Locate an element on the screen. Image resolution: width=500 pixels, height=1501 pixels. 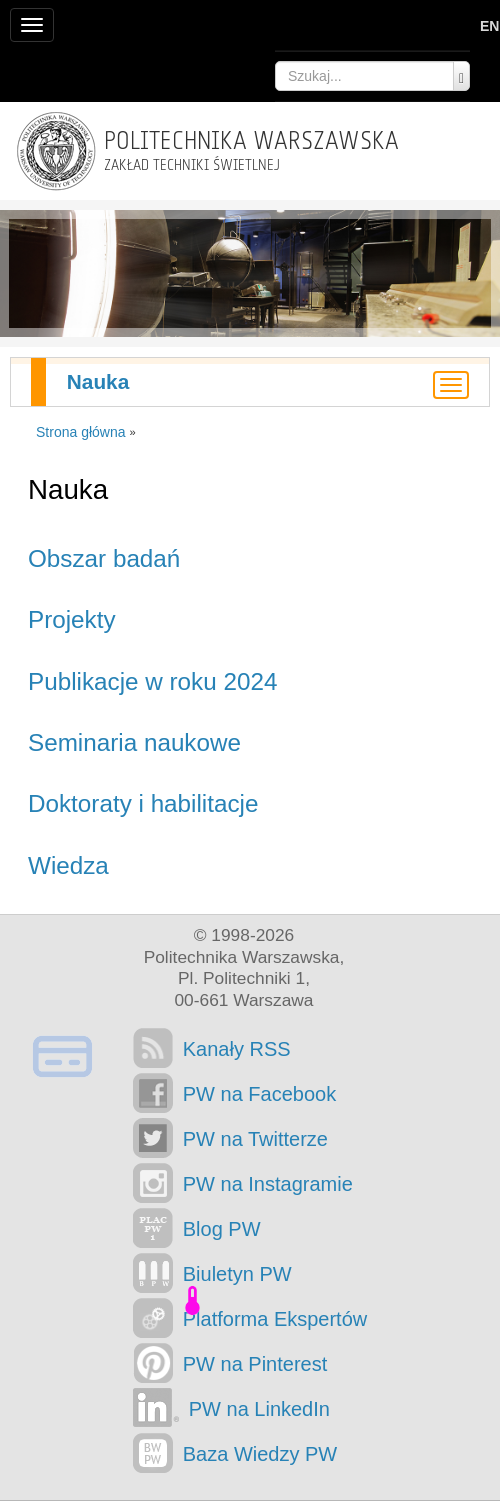
view current temperature is located at coordinates (192, 1300).